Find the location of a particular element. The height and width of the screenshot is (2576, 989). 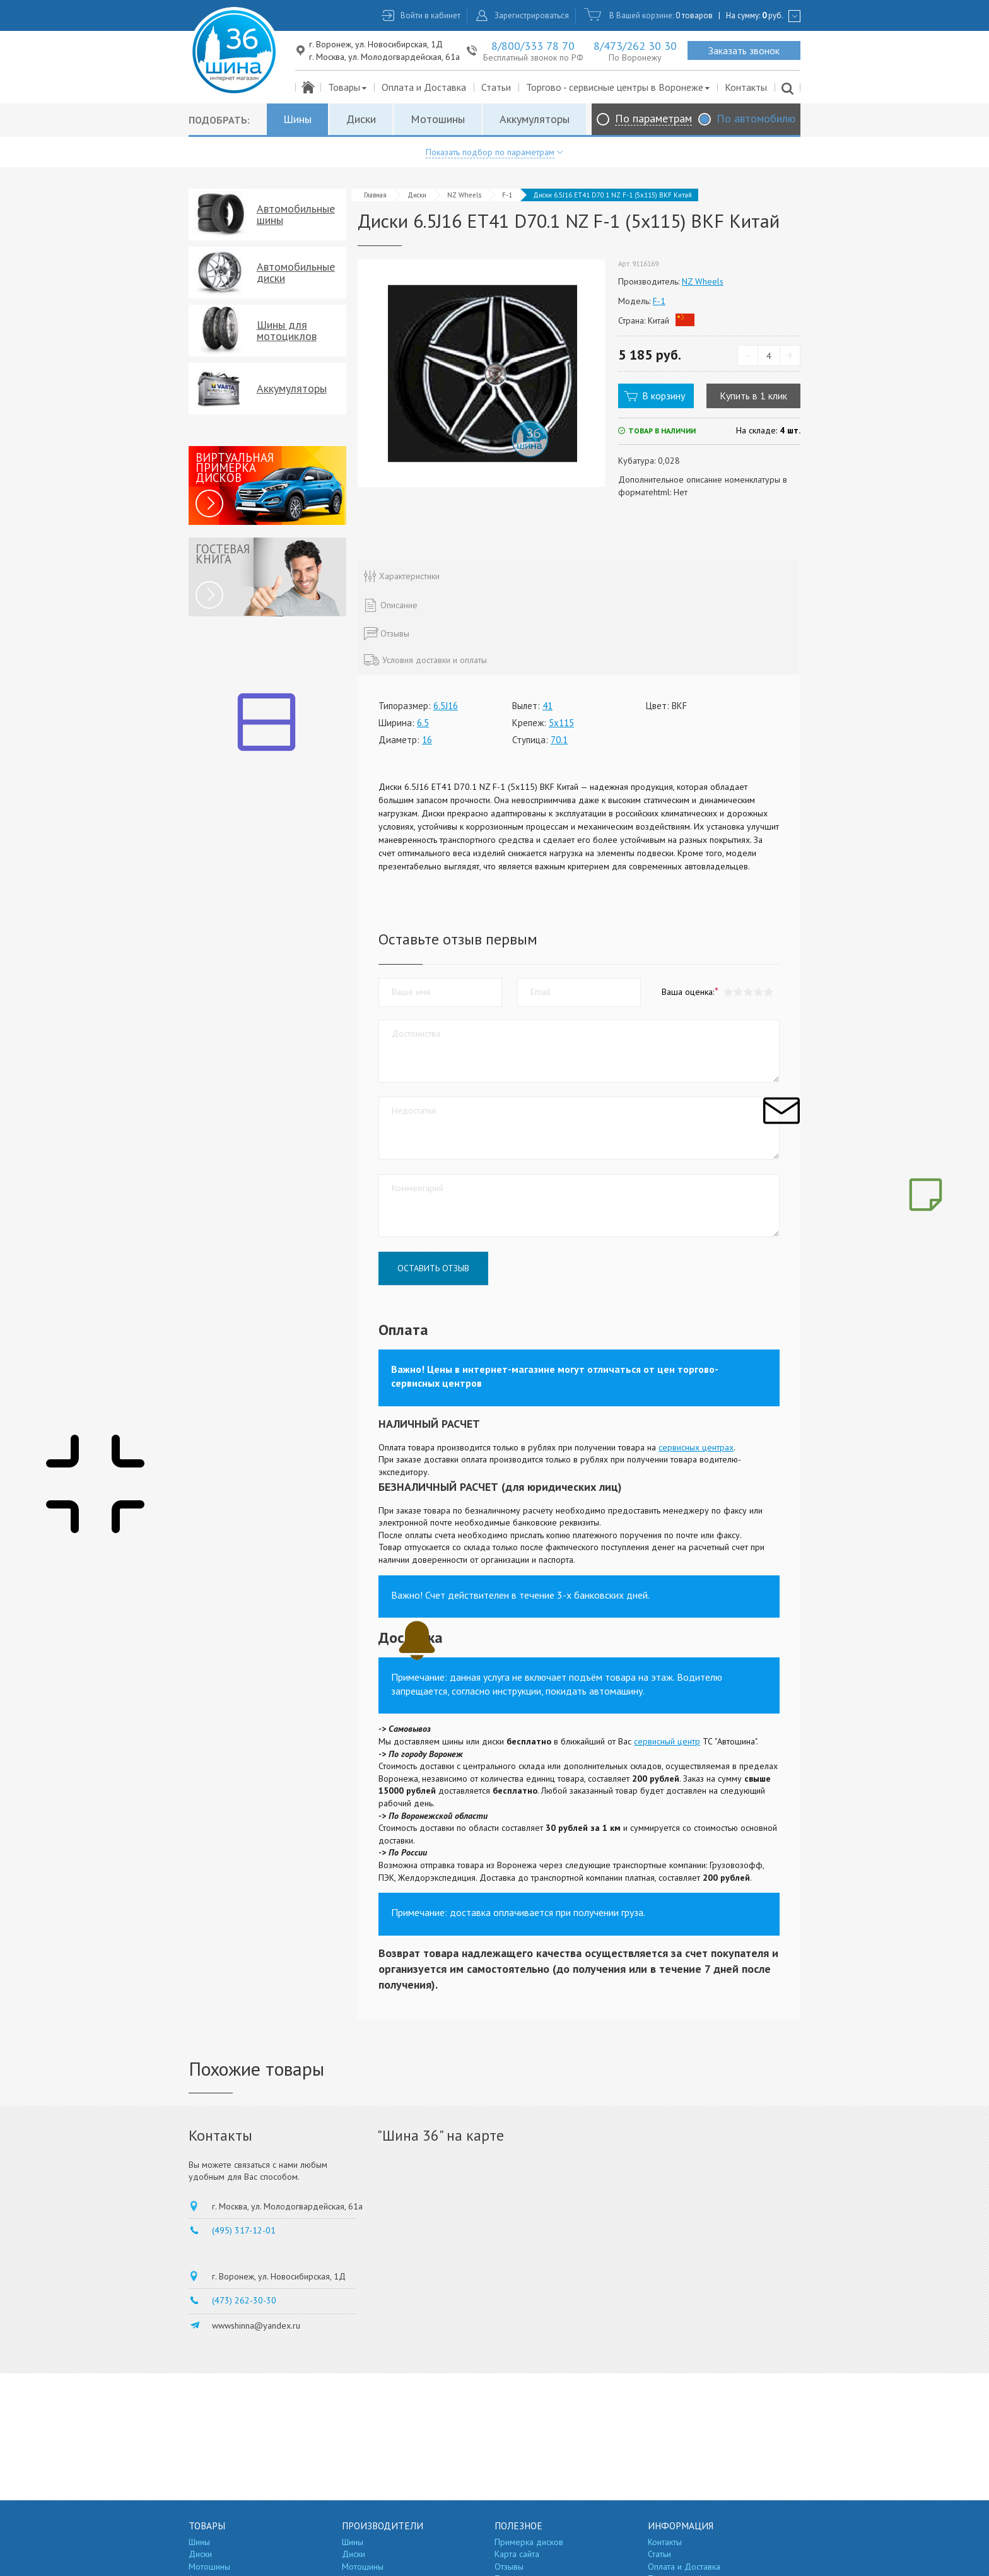

open your inbox is located at coordinates (781, 1111).